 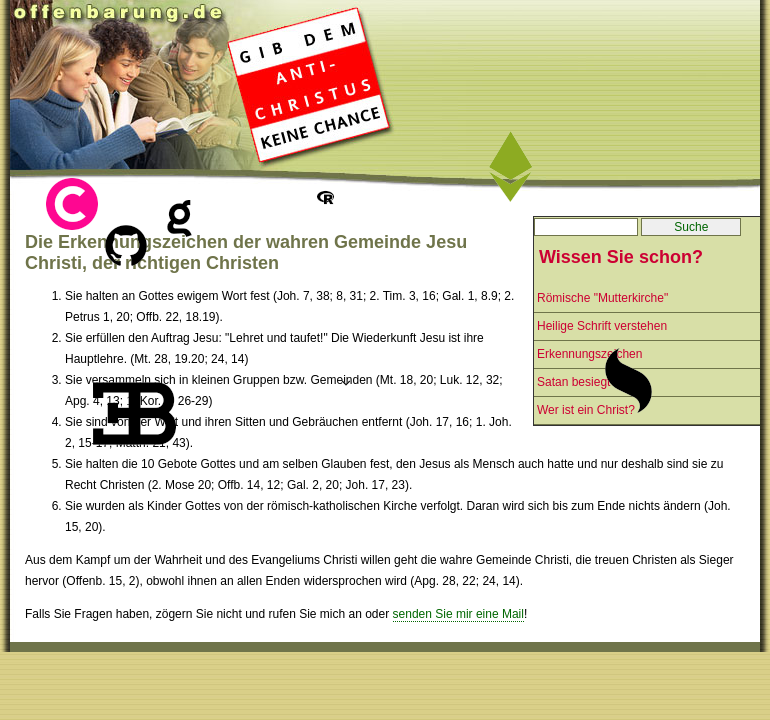 What do you see at coordinates (325, 197) in the screenshot?
I see `R programming language logo` at bounding box center [325, 197].